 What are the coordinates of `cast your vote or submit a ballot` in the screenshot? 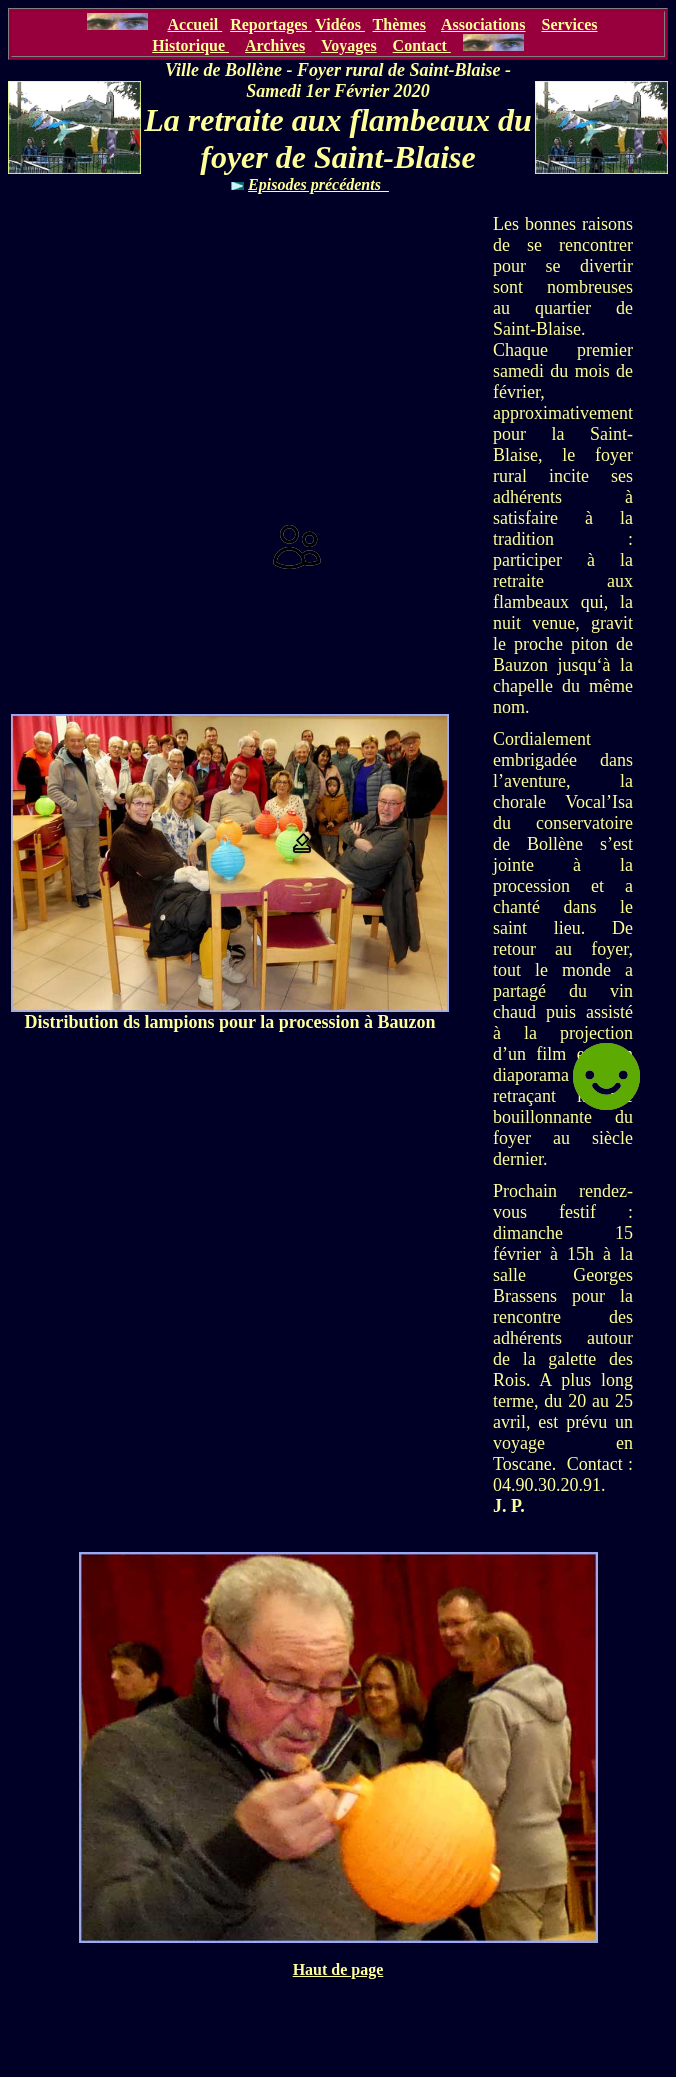 It's located at (302, 843).